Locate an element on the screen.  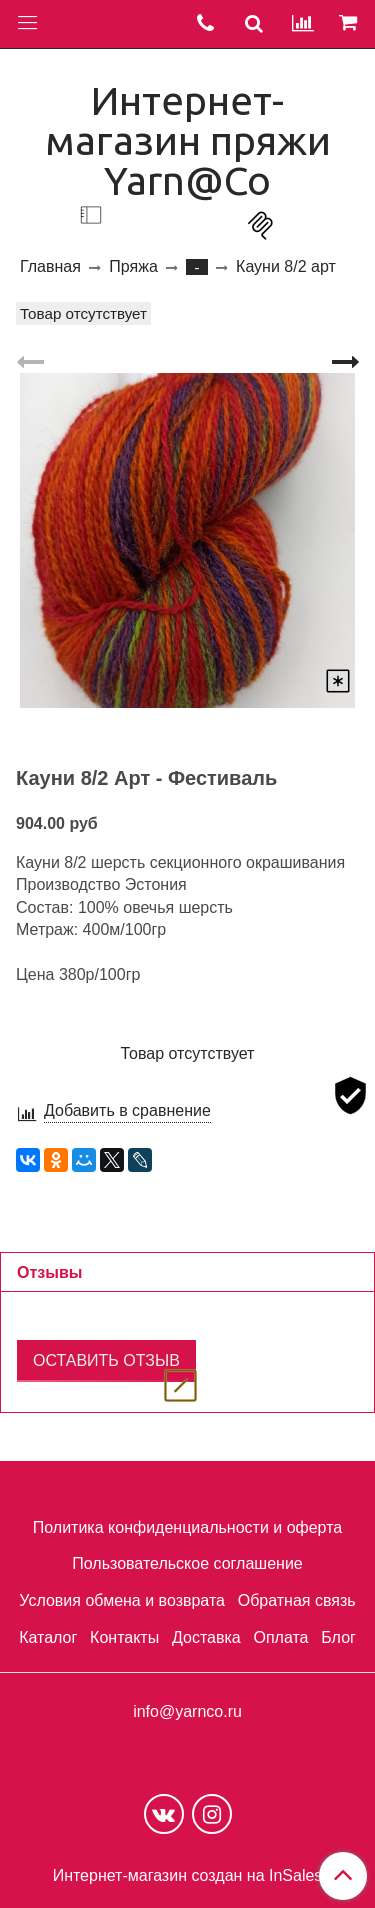
generate a new access key or password is located at coordinates (338, 681).